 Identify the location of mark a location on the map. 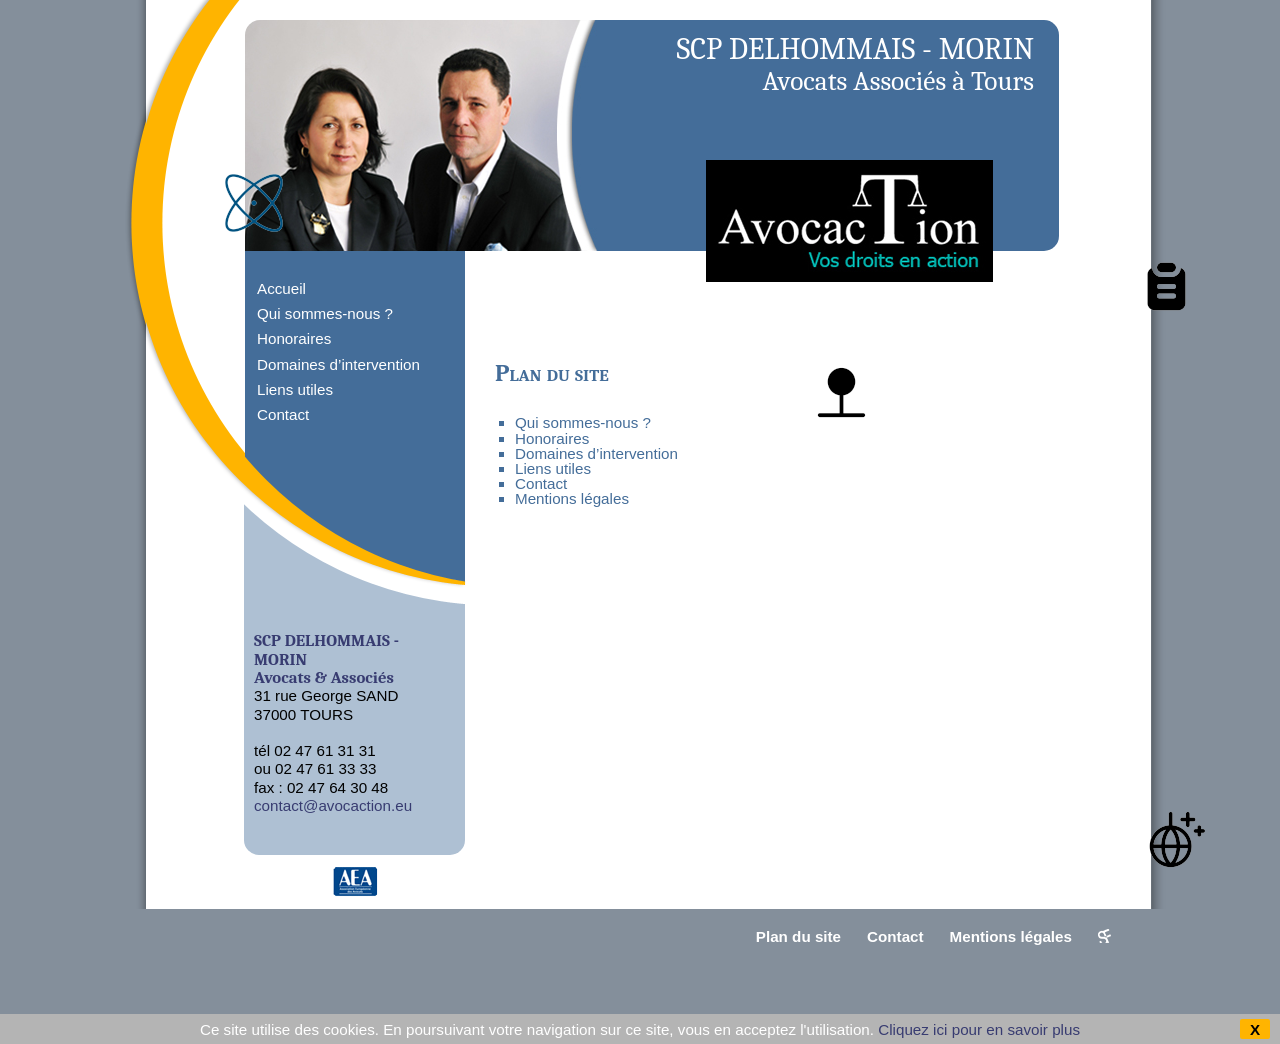
(841, 393).